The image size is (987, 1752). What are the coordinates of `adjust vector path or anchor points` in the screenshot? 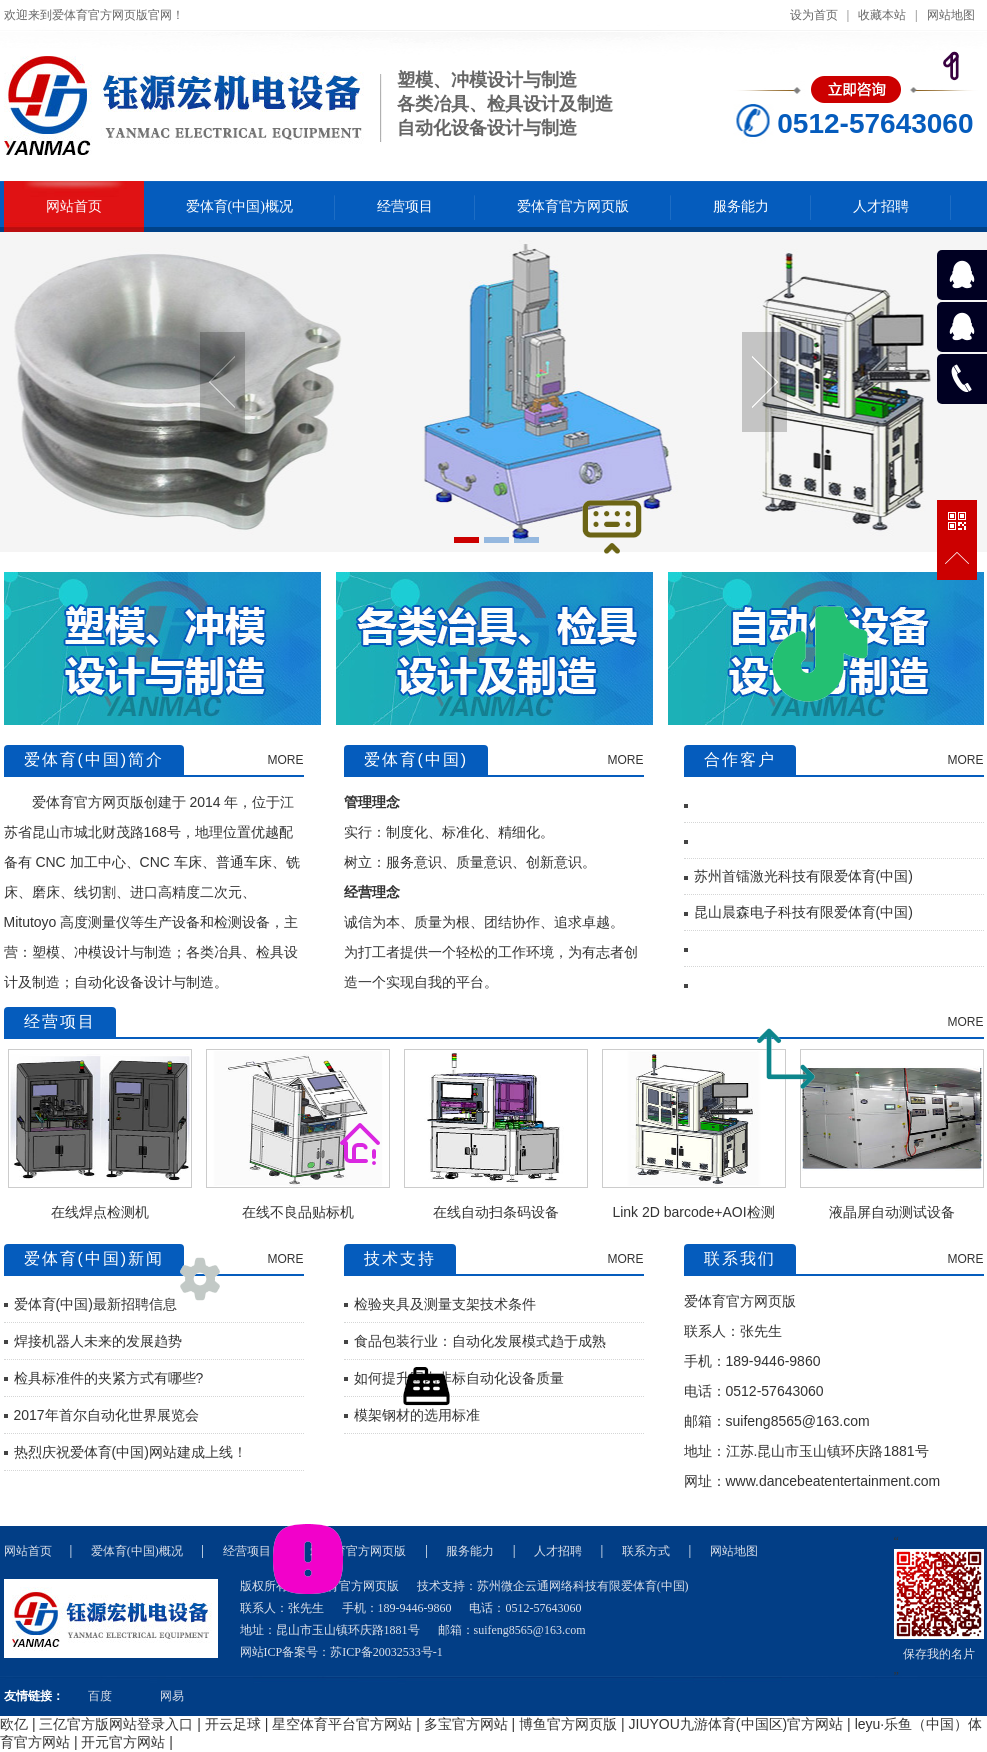 It's located at (783, 1057).